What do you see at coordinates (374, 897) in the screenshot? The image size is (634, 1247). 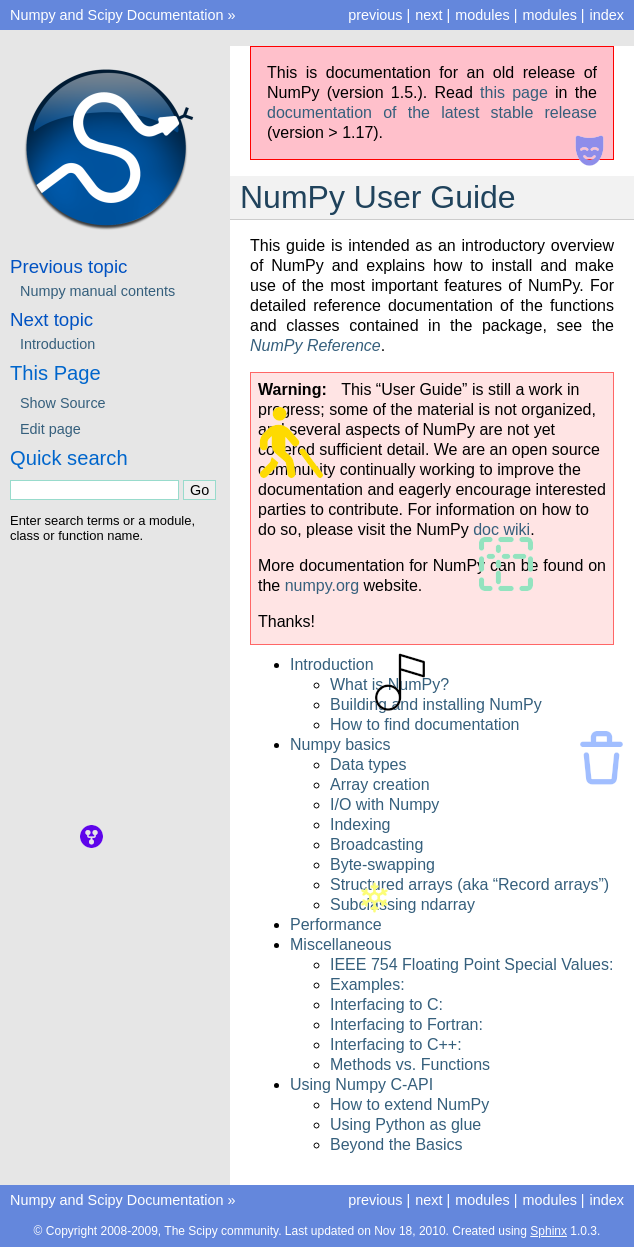 I see `activate cooling or air conditioning mode` at bounding box center [374, 897].